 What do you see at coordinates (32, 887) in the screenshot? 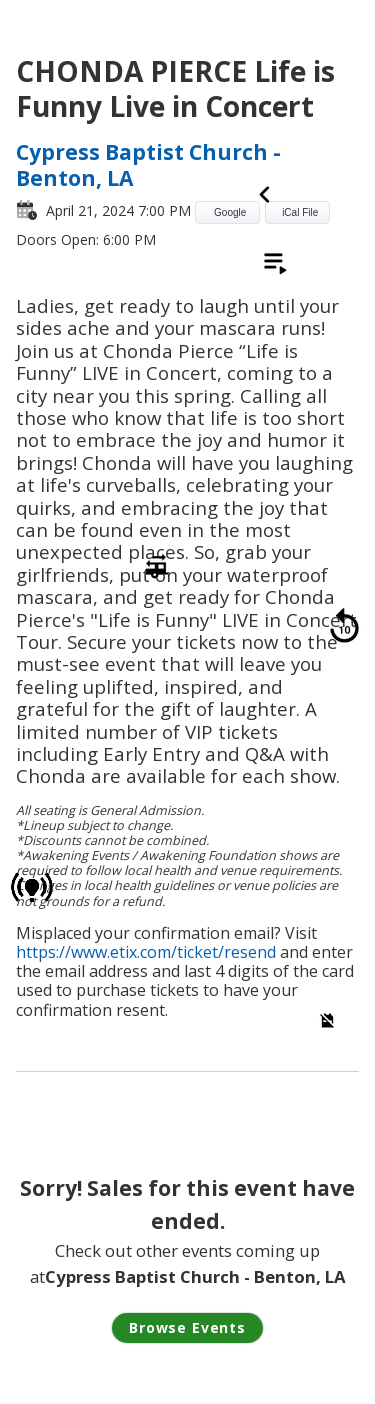
I see `access live predictions or real-time insights` at bounding box center [32, 887].